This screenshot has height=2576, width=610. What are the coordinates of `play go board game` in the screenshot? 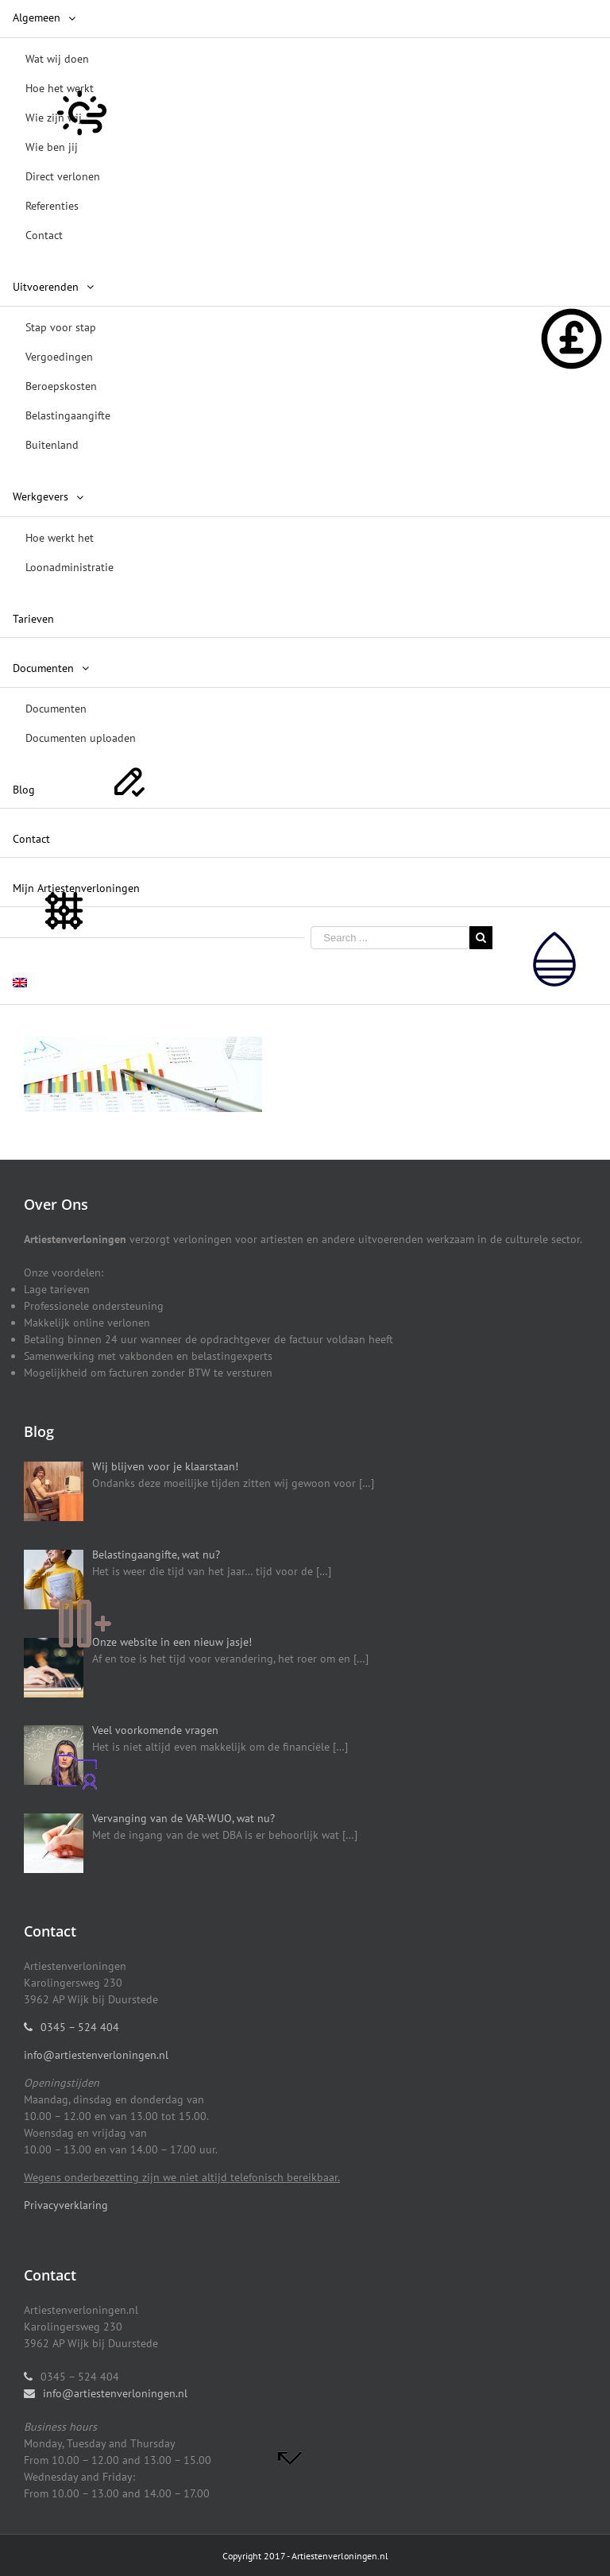 It's located at (64, 910).